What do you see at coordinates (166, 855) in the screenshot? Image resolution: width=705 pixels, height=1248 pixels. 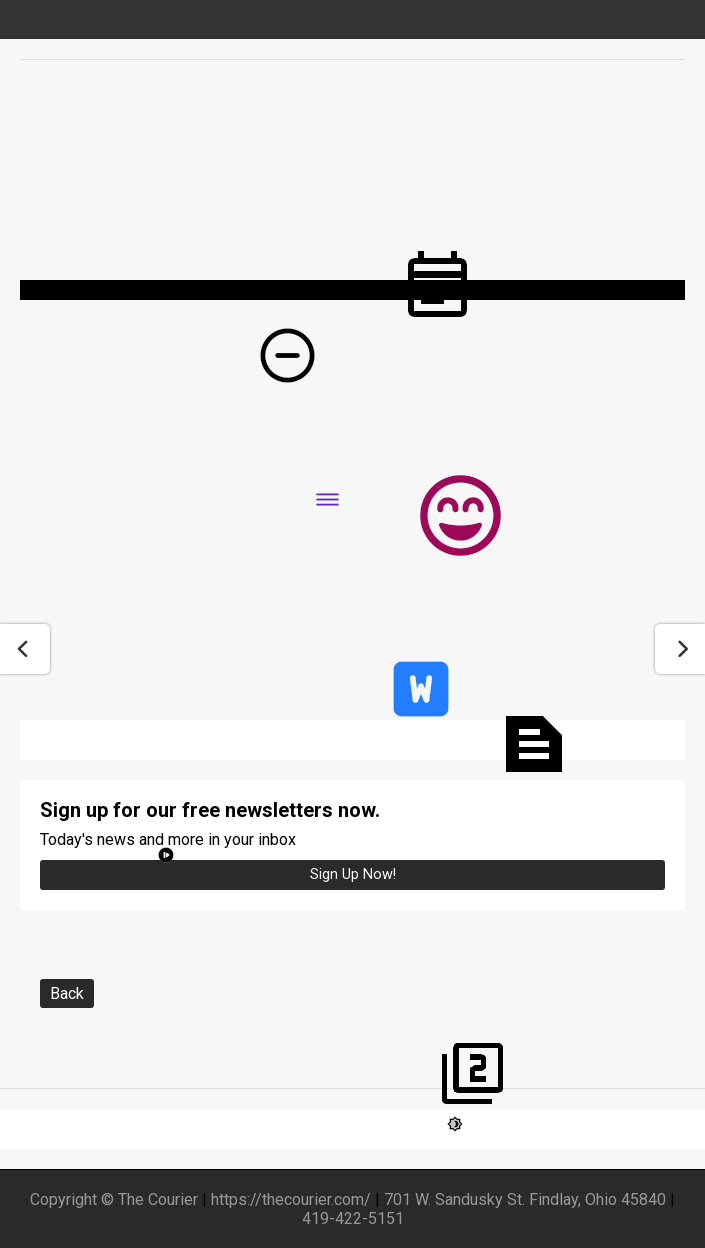 I see `play next item in queue` at bounding box center [166, 855].